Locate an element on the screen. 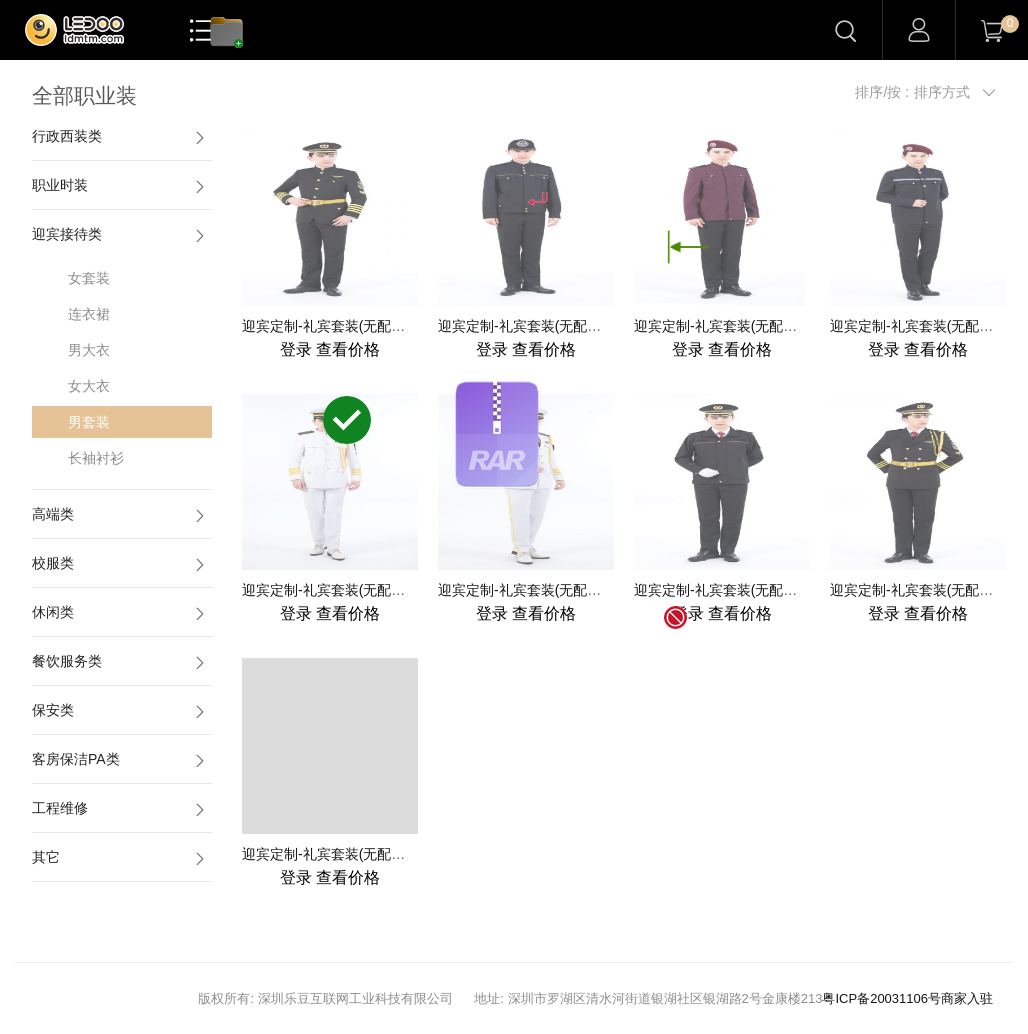 The width and height of the screenshot is (1028, 1034). confirm or apply changes in a dialog is located at coordinates (347, 420).